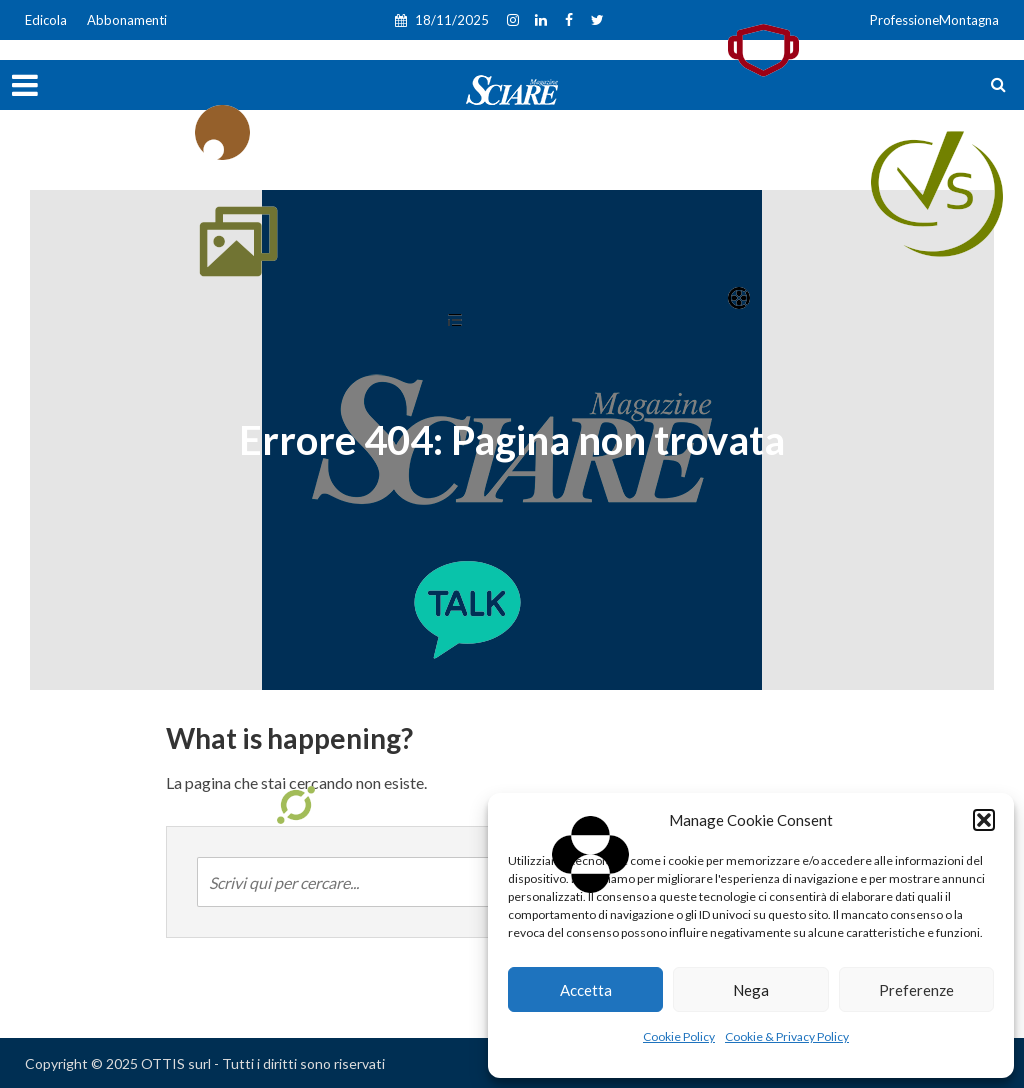 This screenshot has width=1024, height=1088. Describe the element at coordinates (590, 854) in the screenshot. I see `Merck pharmaceutical company logo` at that location.